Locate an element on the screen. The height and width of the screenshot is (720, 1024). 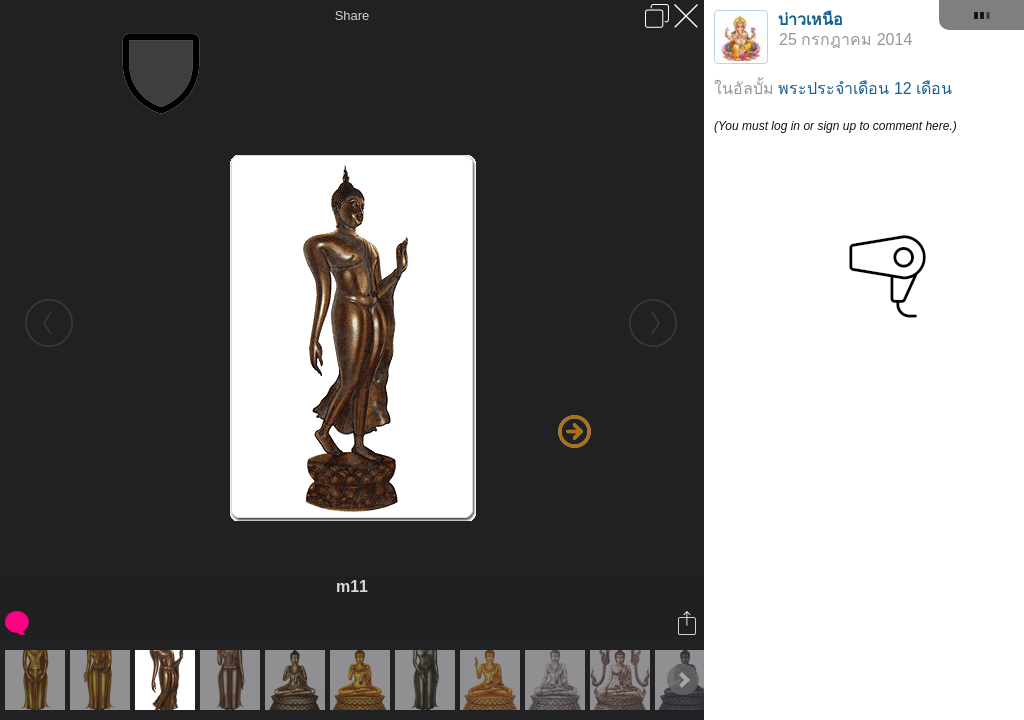
access hair styling or beauty tools is located at coordinates (889, 272).